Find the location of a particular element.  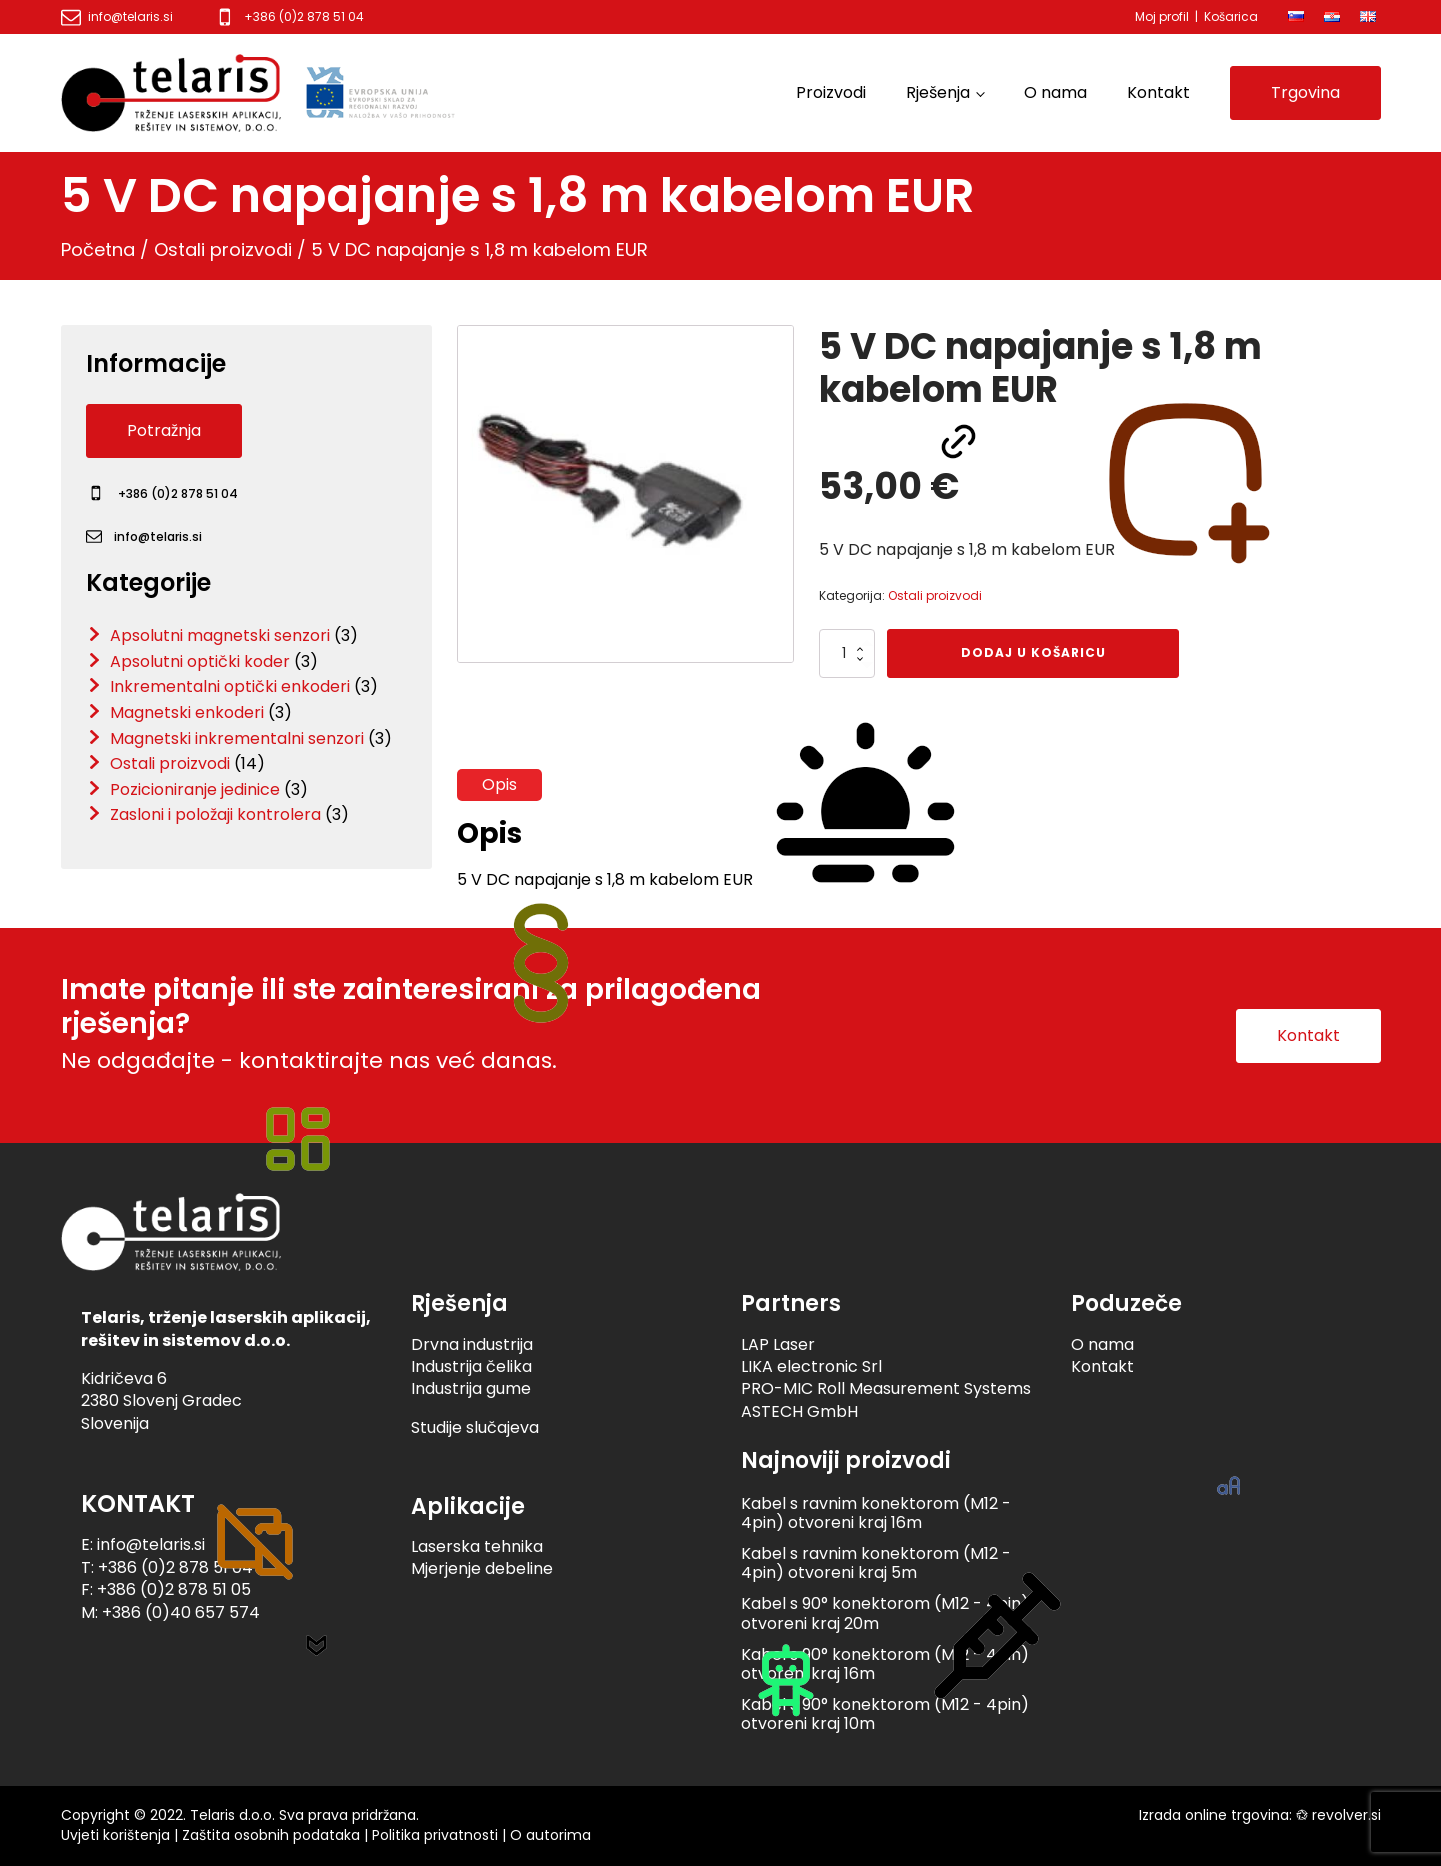

indicates sunset or evening time is located at coordinates (865, 802).